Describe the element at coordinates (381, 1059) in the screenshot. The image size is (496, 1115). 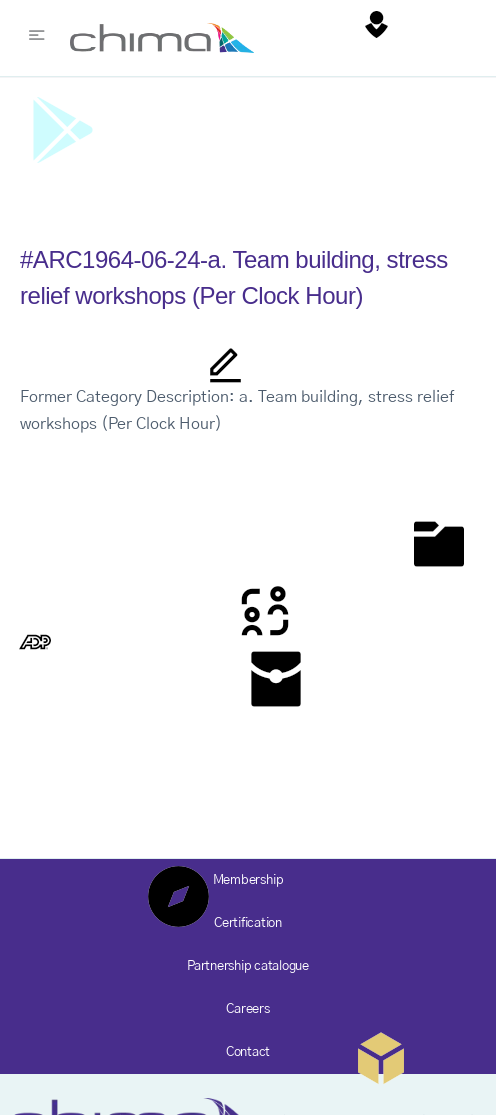
I see `access 3d modeling or rendering tools` at that location.